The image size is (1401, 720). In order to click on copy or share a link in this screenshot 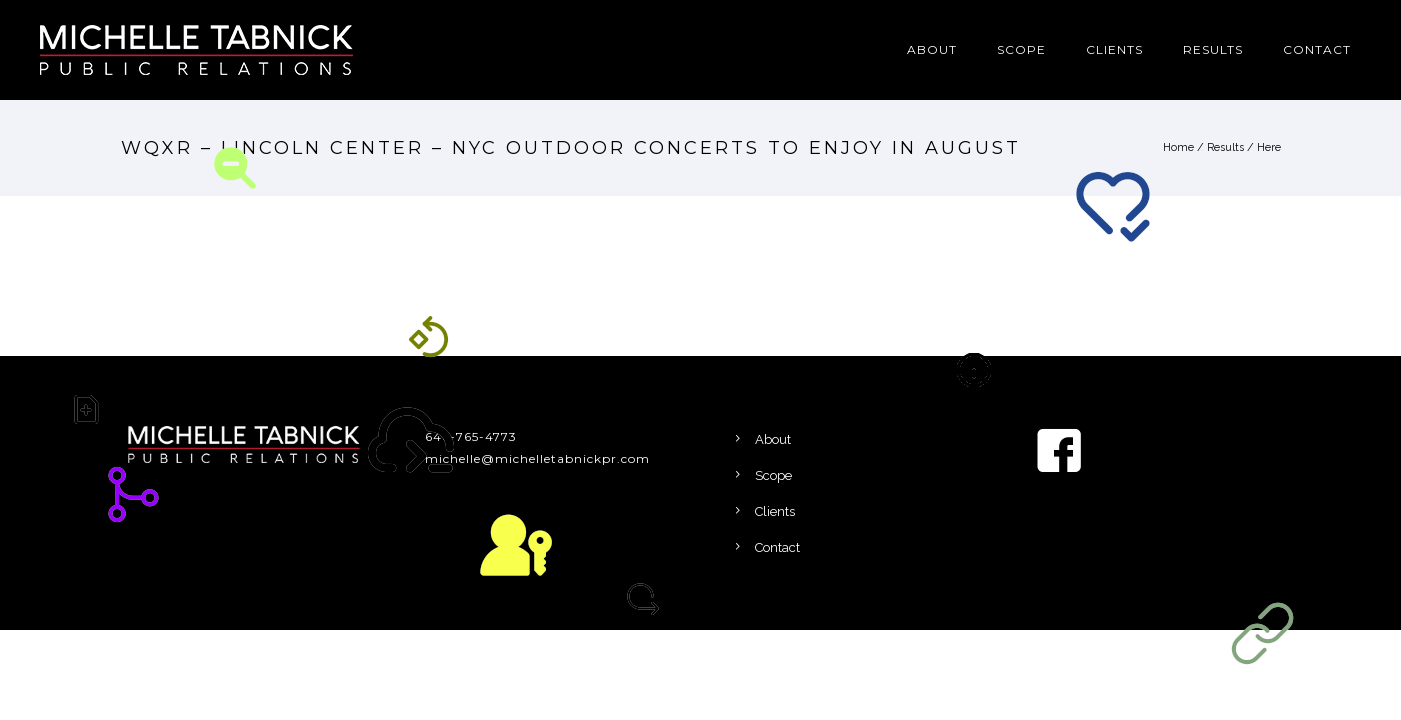, I will do `click(1262, 633)`.